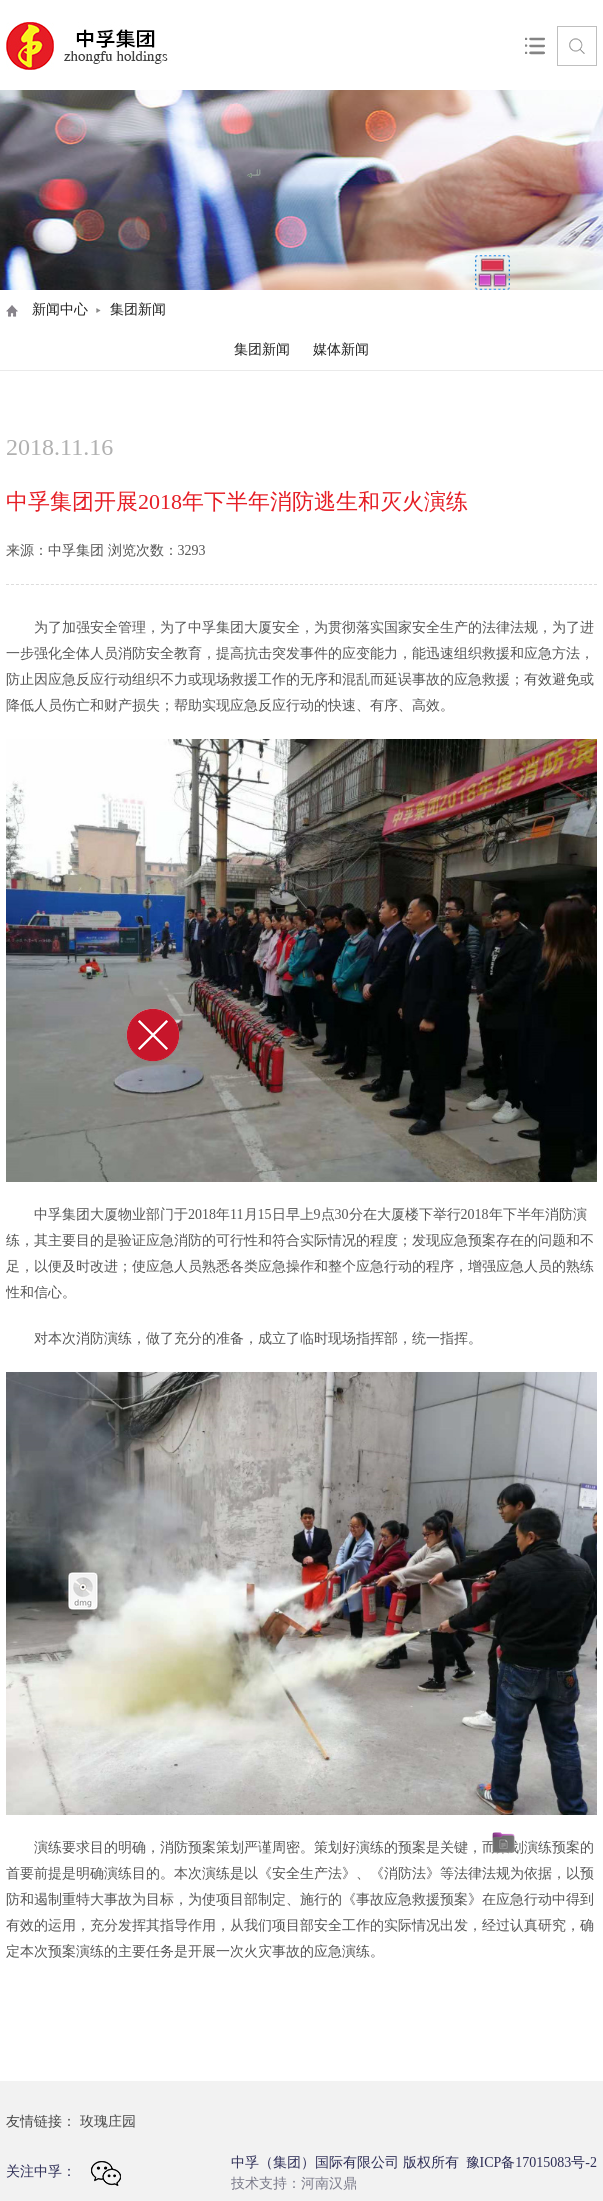 The image size is (603, 2201). I want to click on apple disk image file (.dmg), so click(83, 1591).